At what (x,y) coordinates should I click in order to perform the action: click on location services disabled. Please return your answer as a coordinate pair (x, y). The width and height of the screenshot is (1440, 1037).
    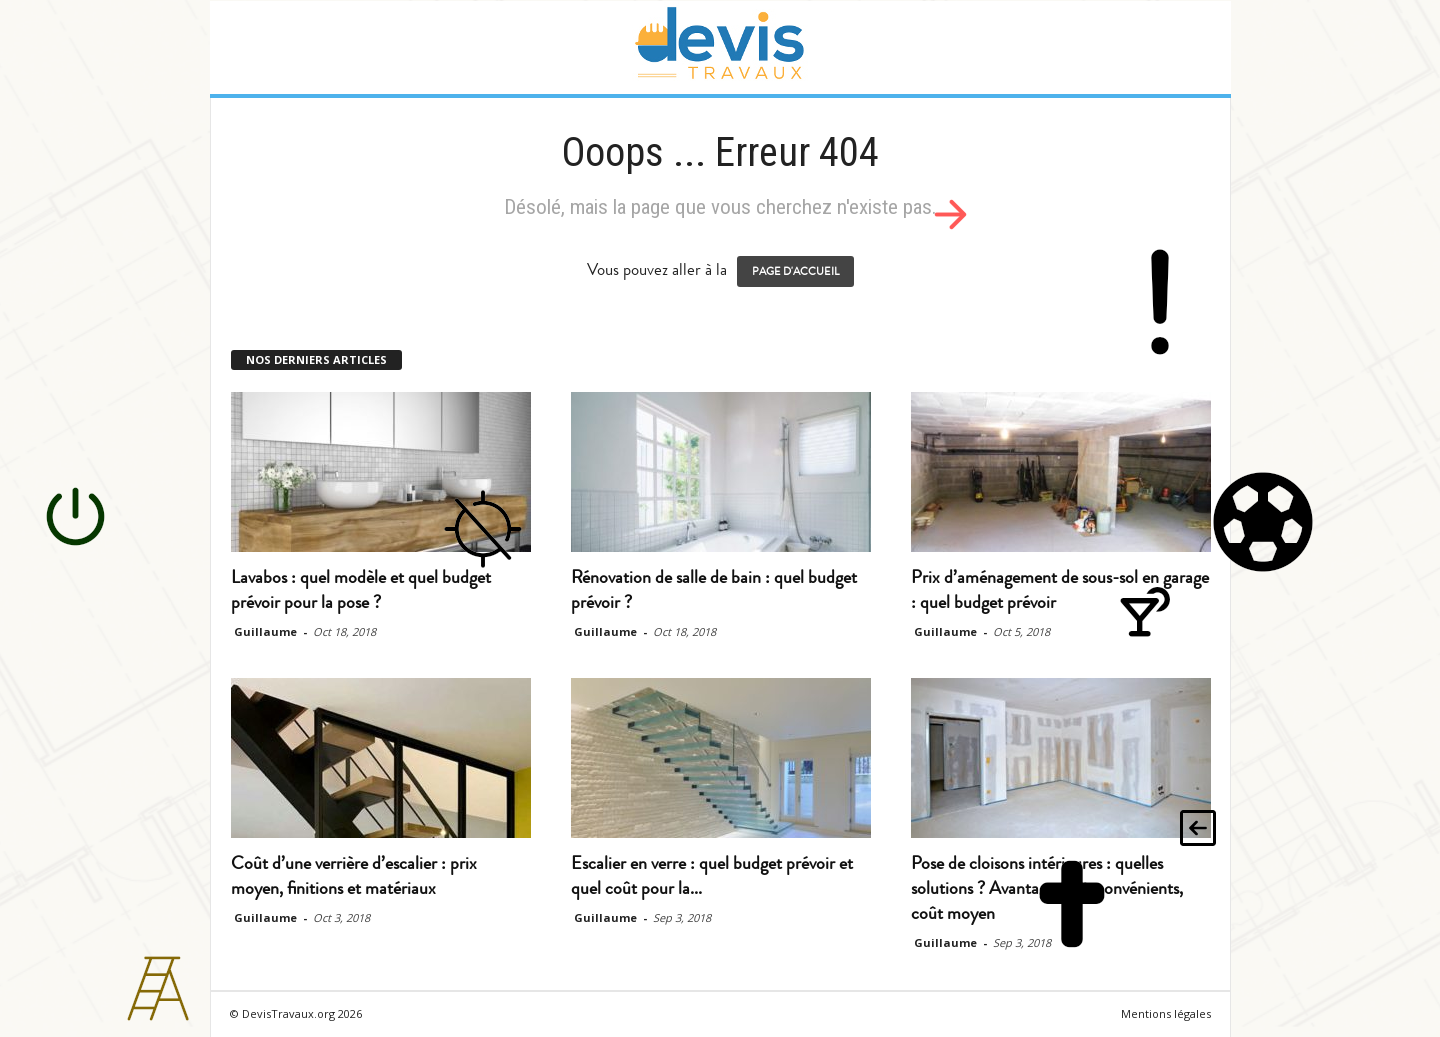
    Looking at the image, I should click on (483, 529).